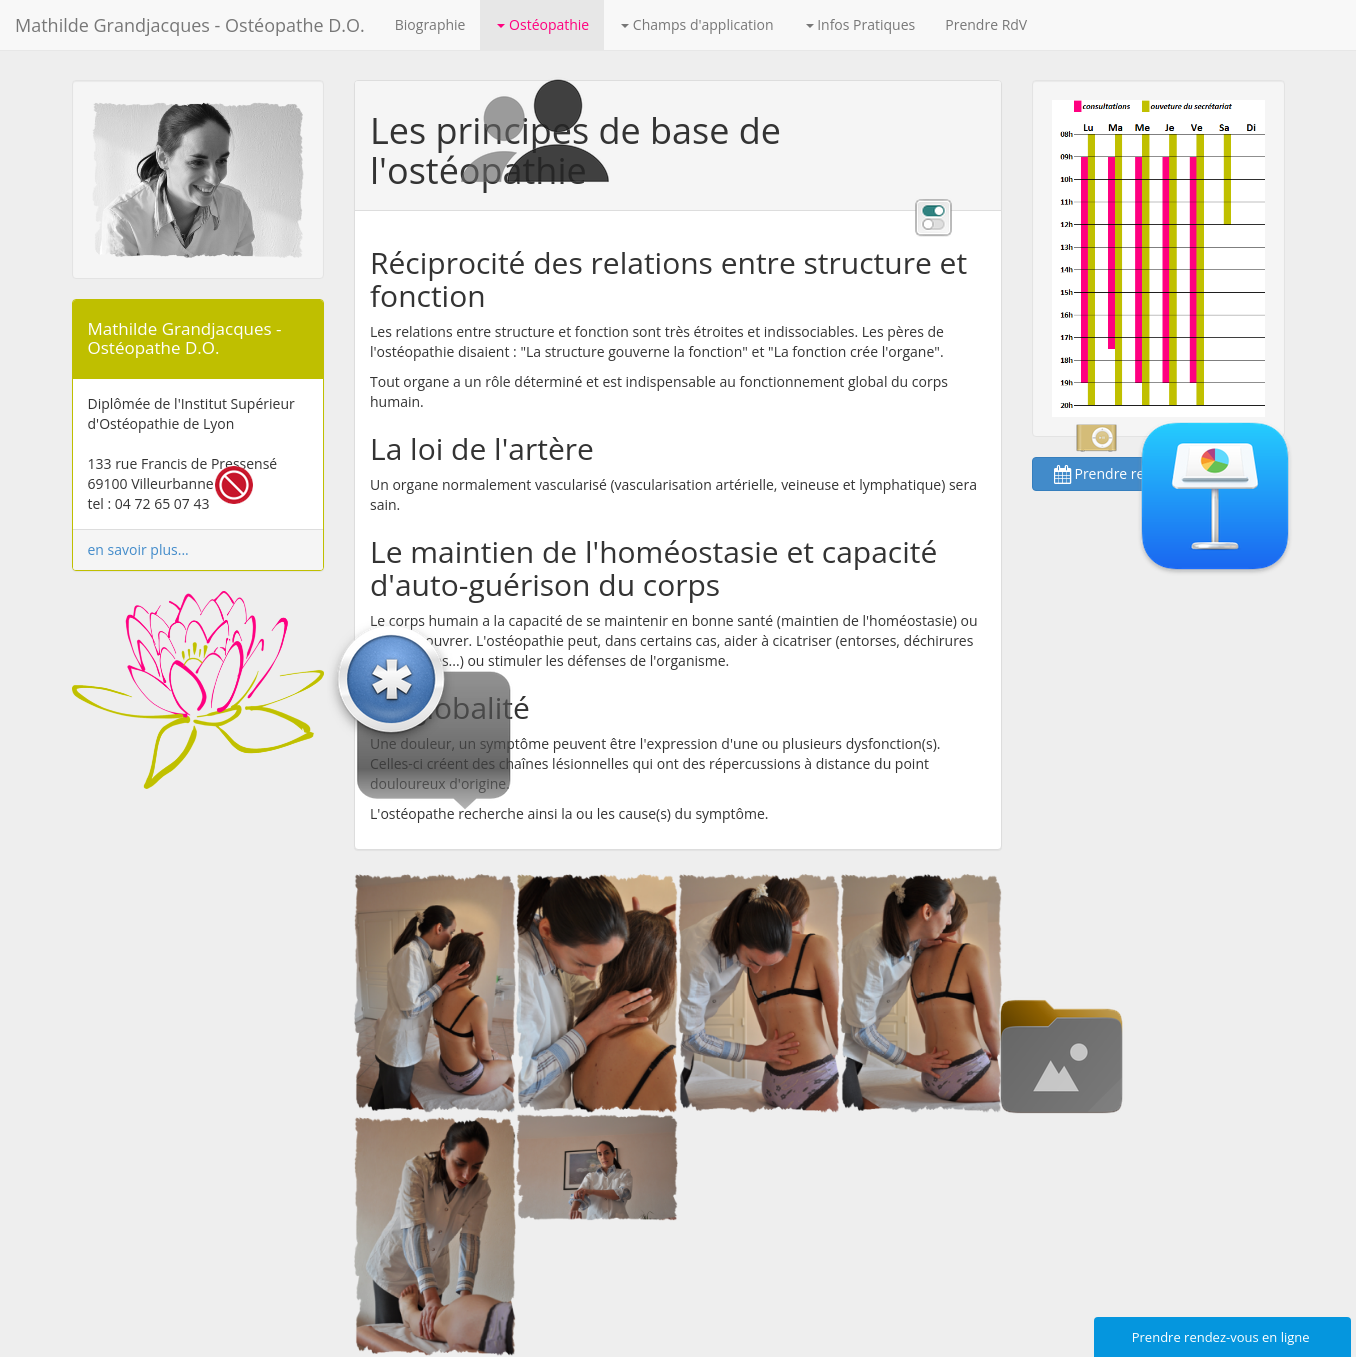 This screenshot has width=1356, height=1357. What do you see at coordinates (933, 217) in the screenshot?
I see `open system tweaks or settings customization` at bounding box center [933, 217].